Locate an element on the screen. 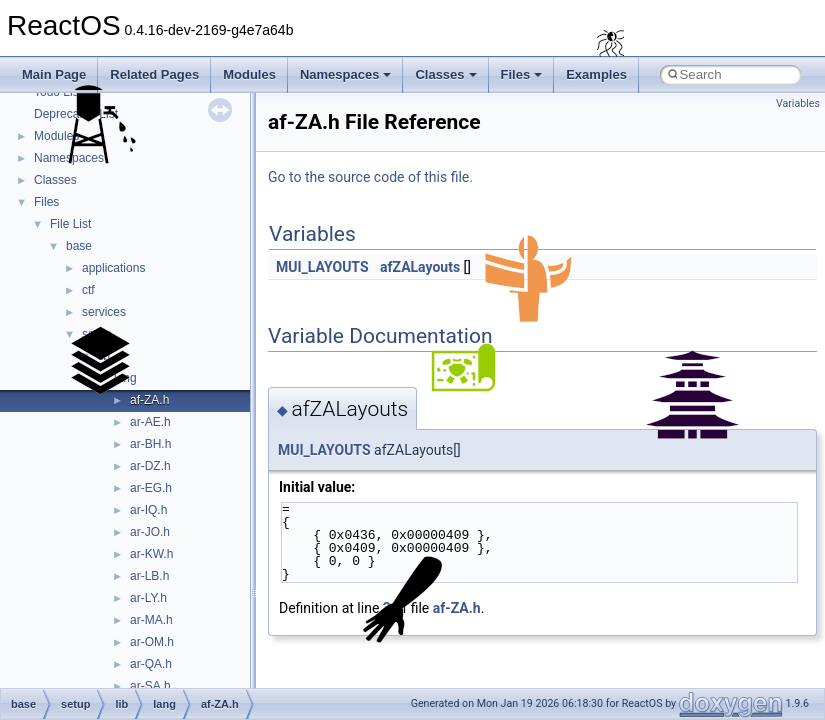  view layers or stacked elements is located at coordinates (100, 360).